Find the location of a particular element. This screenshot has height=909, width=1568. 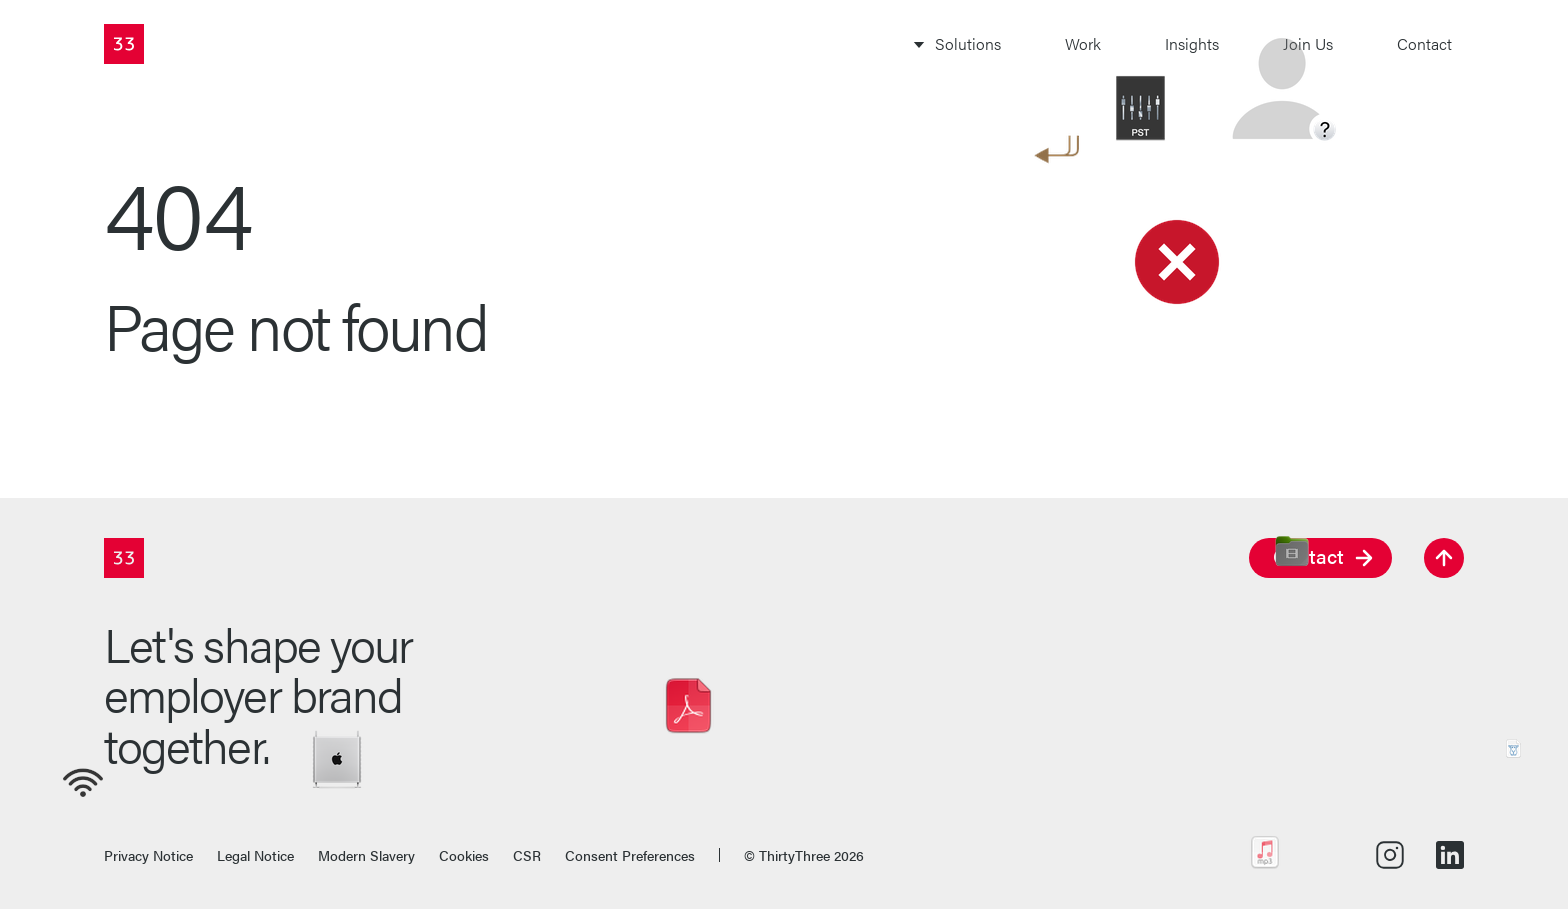

mac pro desktop computer is located at coordinates (337, 760).